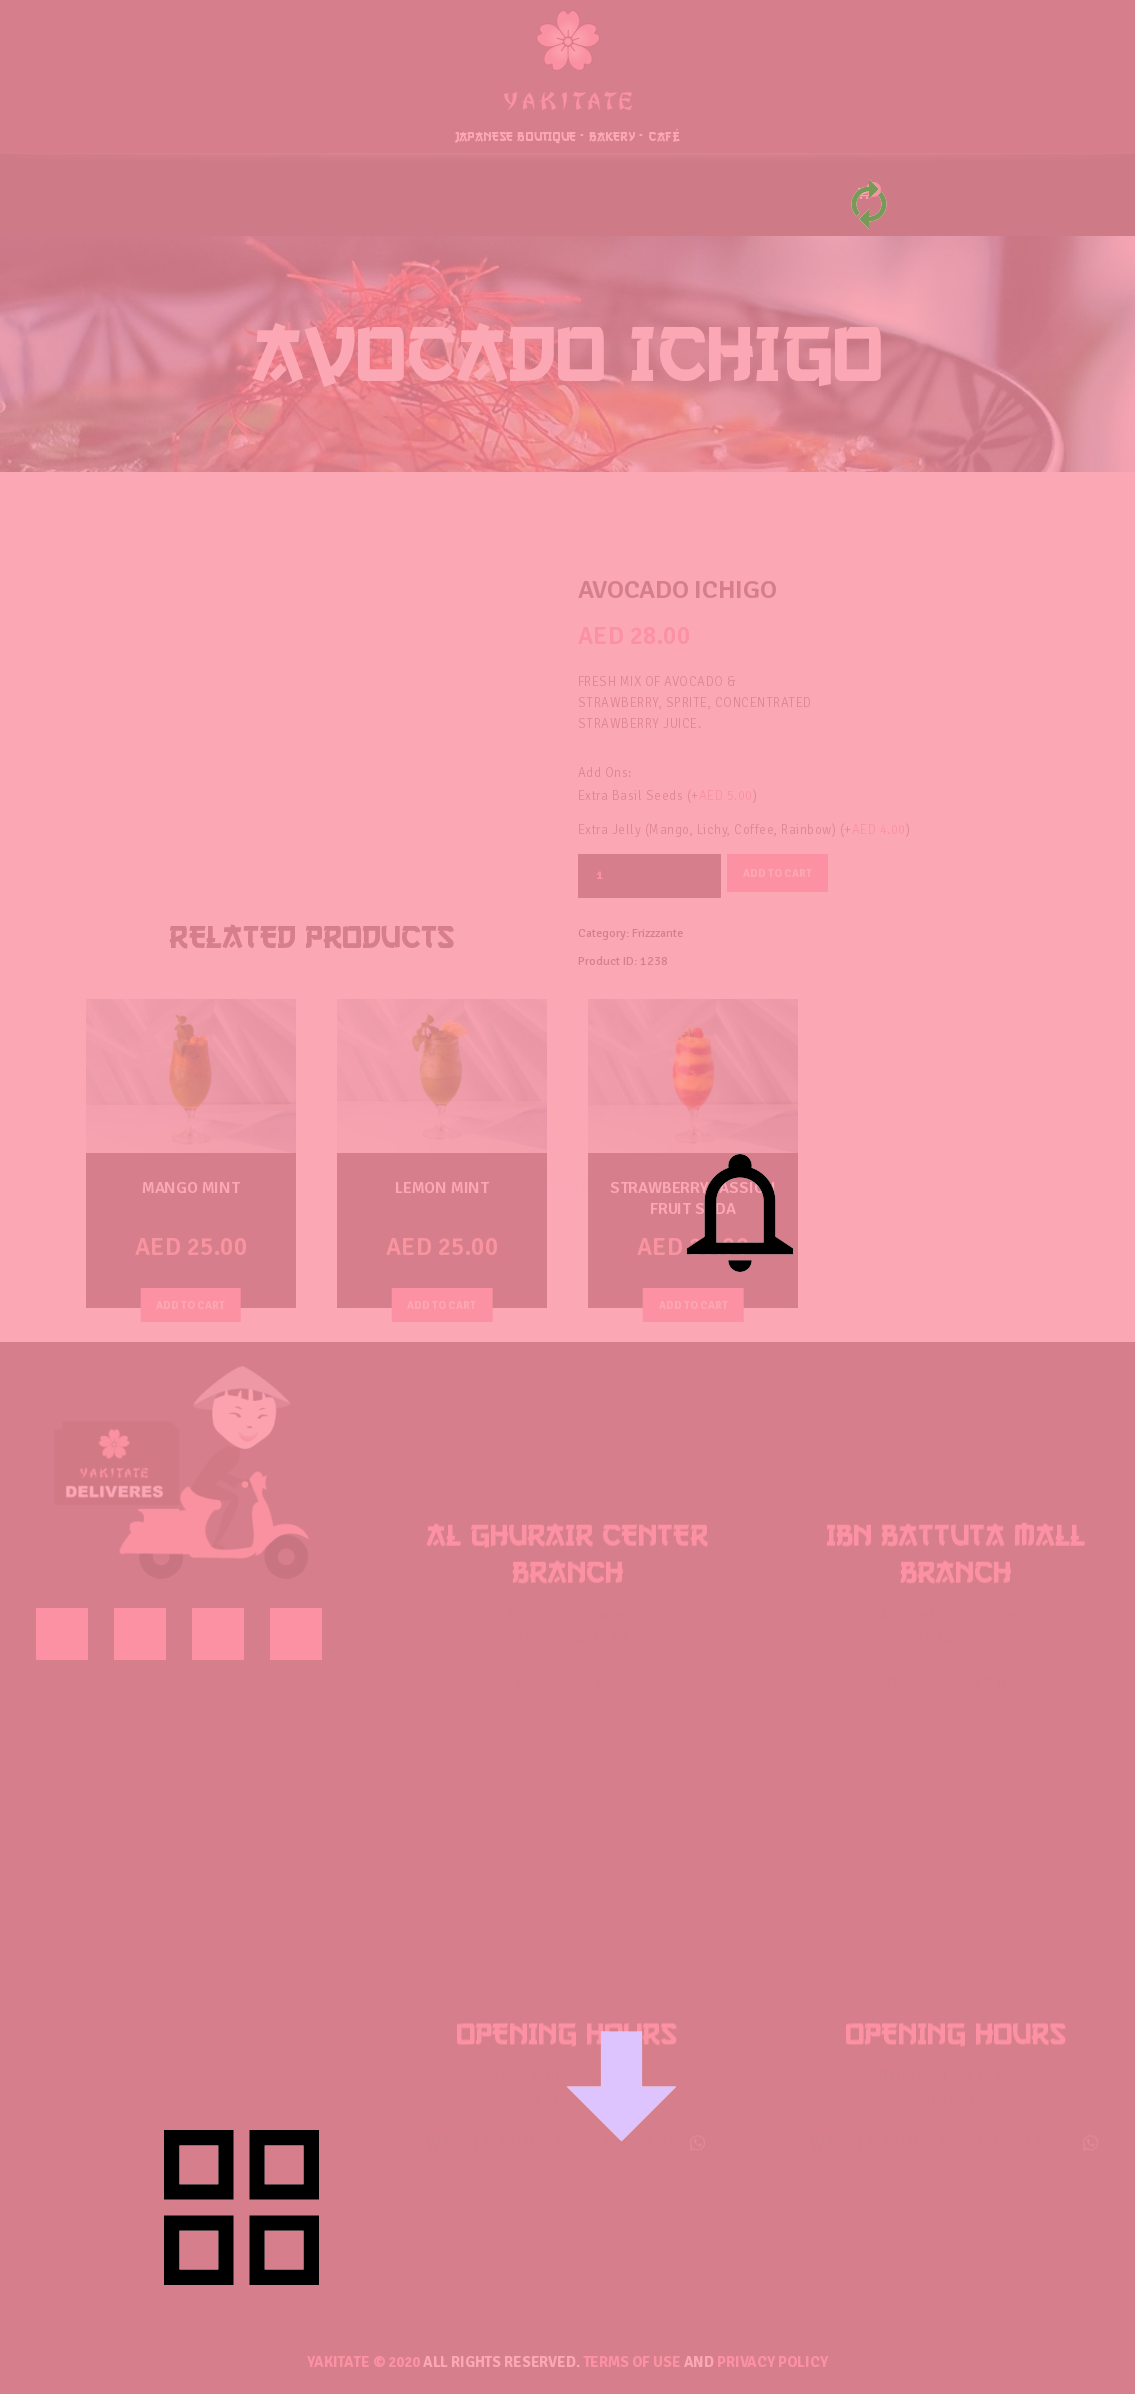 This screenshot has width=1135, height=2394. I want to click on refresh the current page or content, so click(869, 204).